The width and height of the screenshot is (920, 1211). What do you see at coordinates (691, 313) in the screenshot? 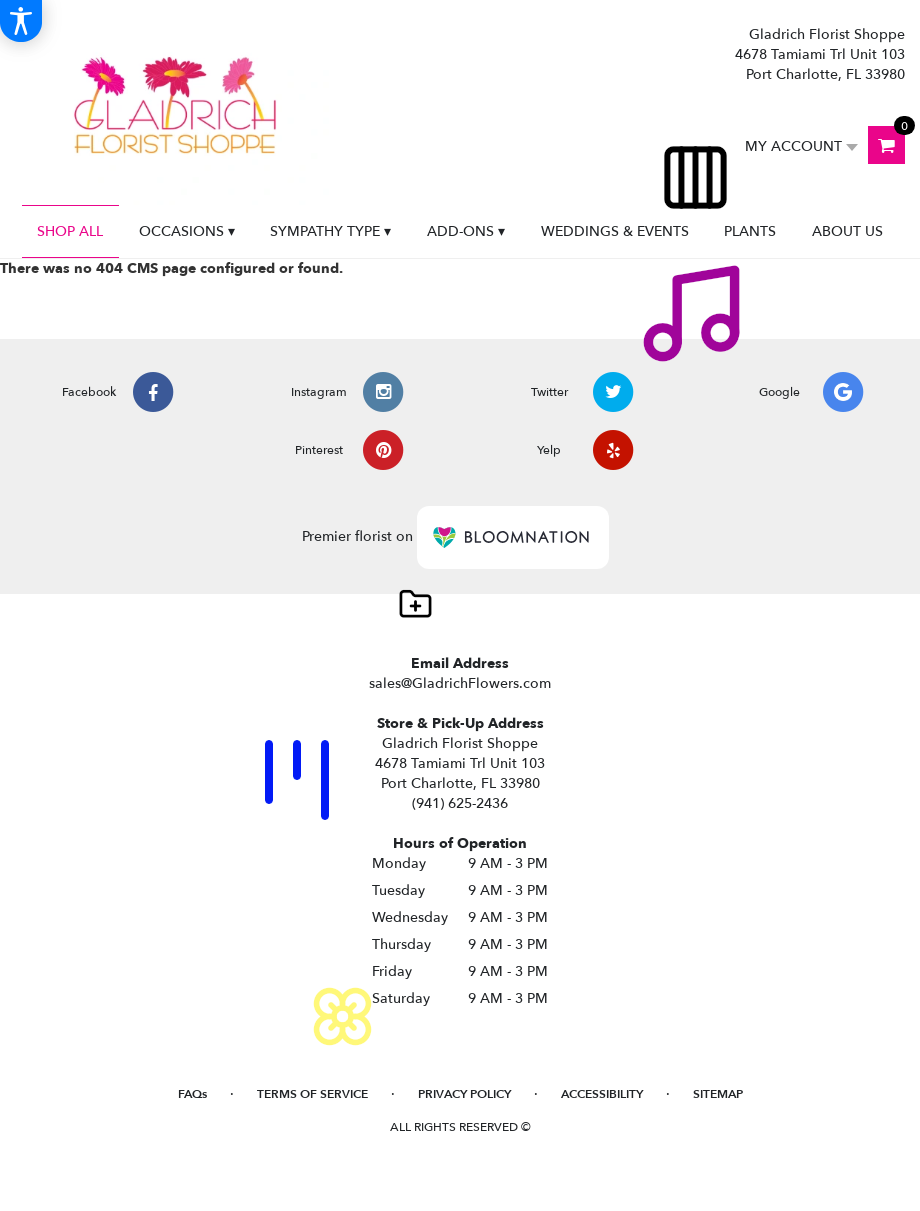
I see `open music player or library` at bounding box center [691, 313].